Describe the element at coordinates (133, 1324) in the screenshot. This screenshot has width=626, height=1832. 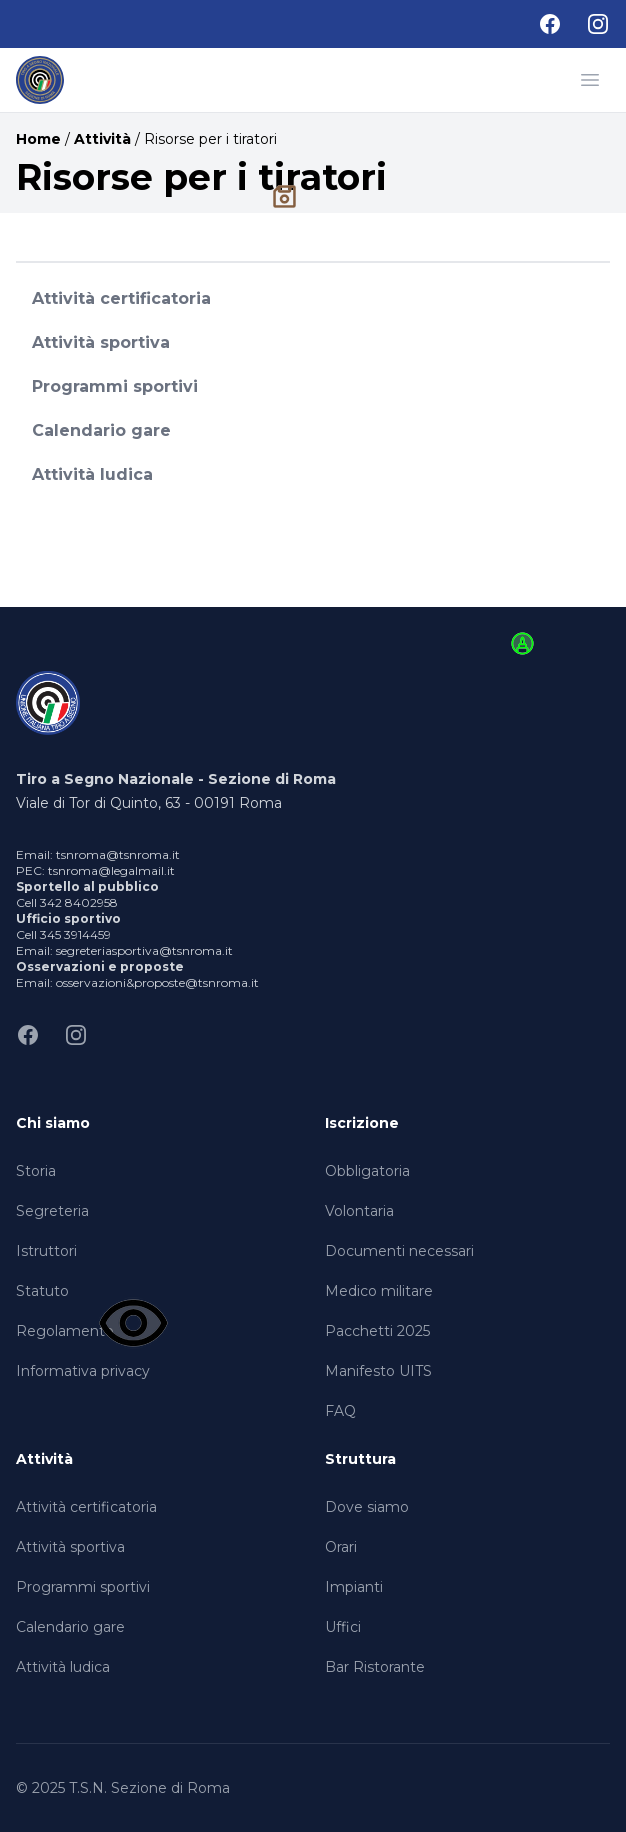
I see `toggle visibility of content or password` at that location.